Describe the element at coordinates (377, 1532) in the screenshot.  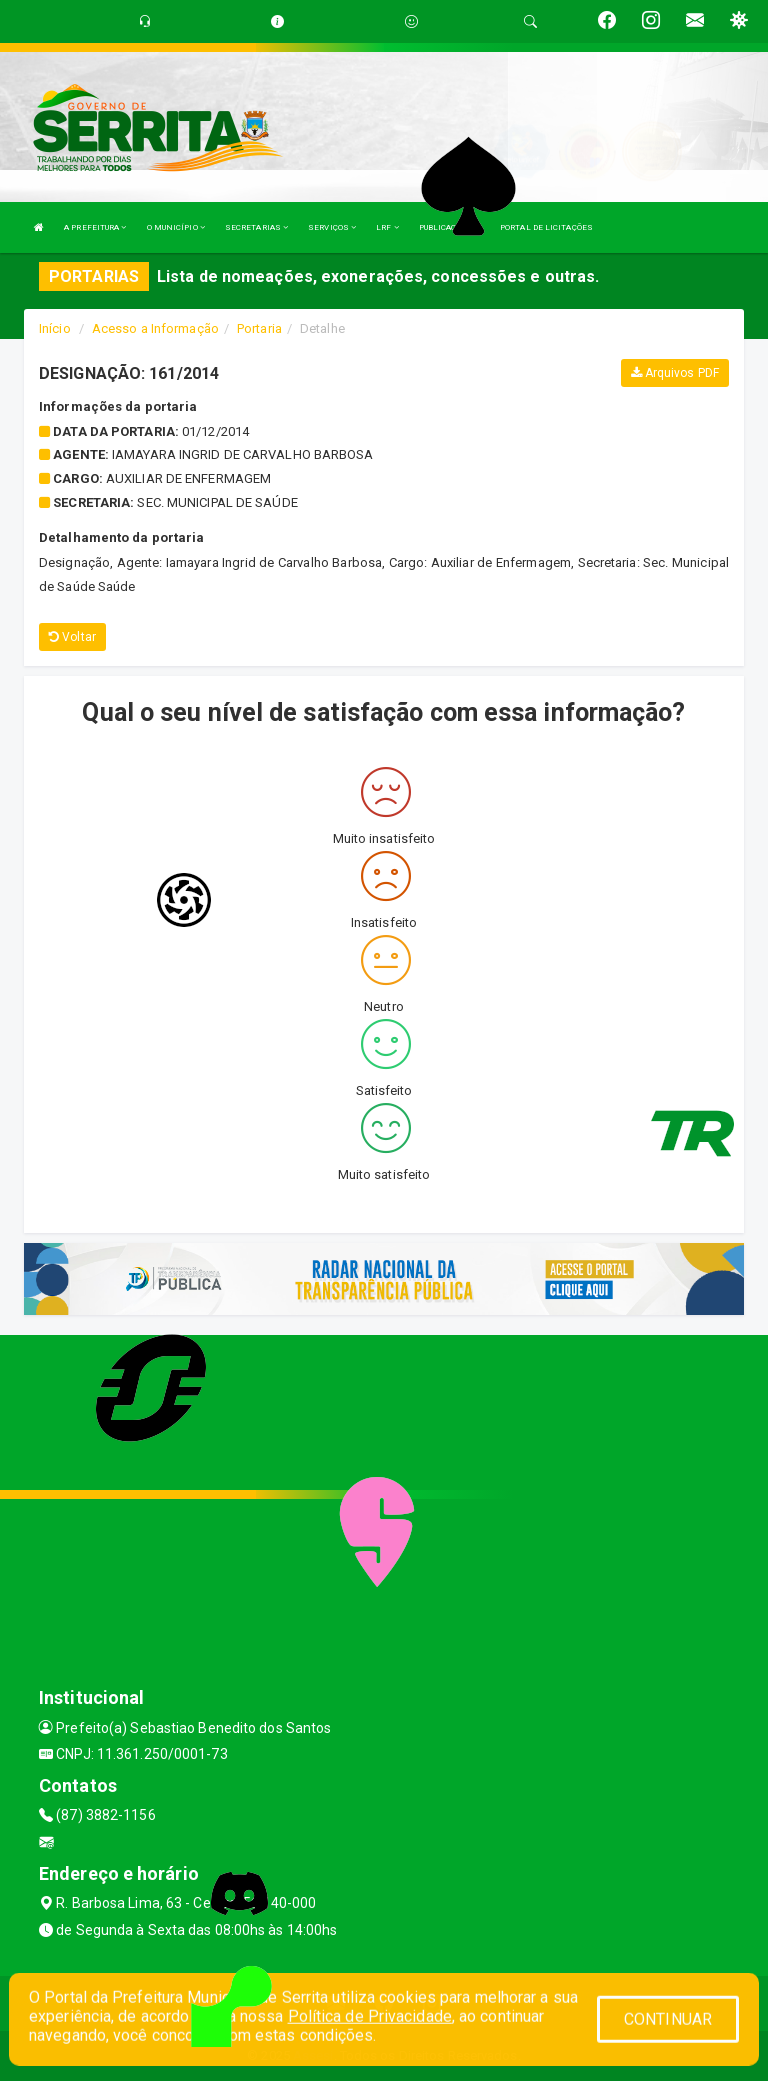
I see `open the Swiggy food delivery app` at that location.